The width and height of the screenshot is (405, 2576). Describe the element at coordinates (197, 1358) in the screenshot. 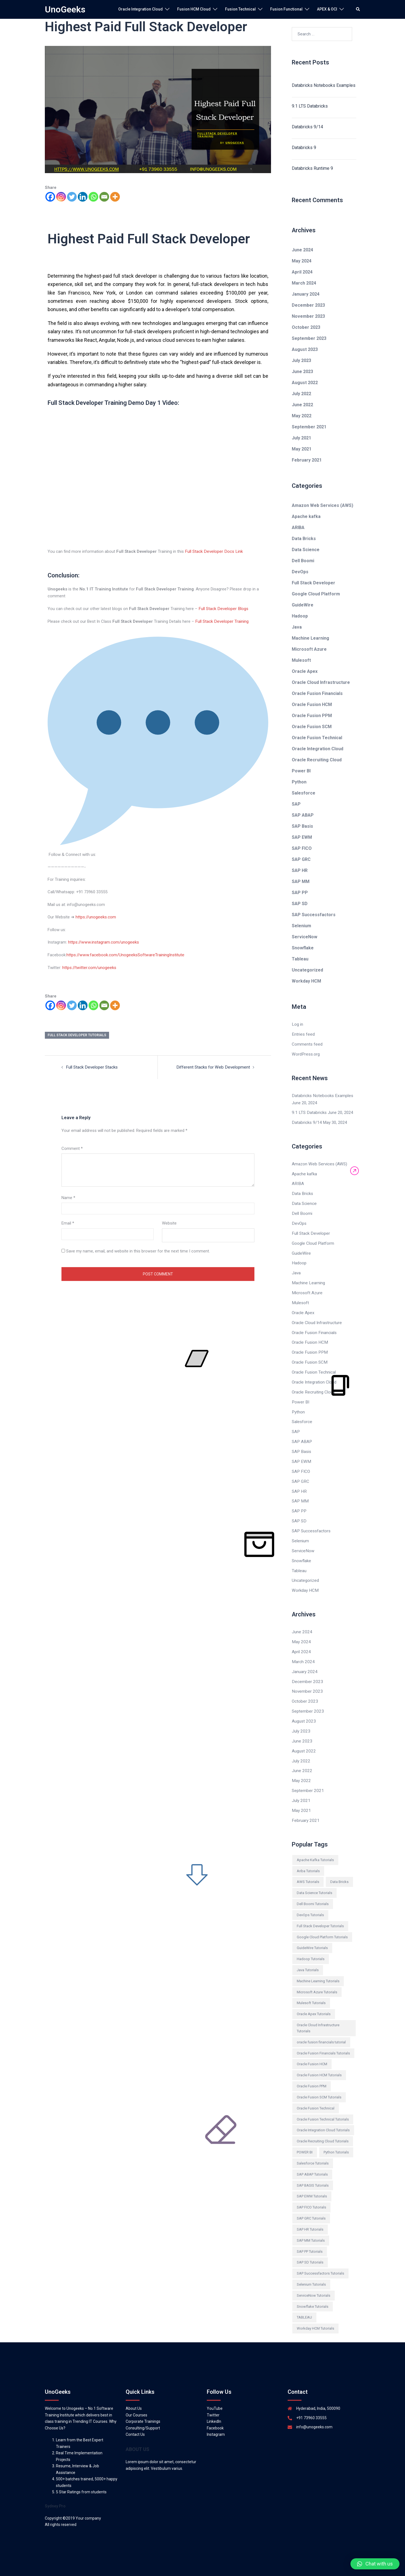

I see `parallelogram shape tool` at that location.